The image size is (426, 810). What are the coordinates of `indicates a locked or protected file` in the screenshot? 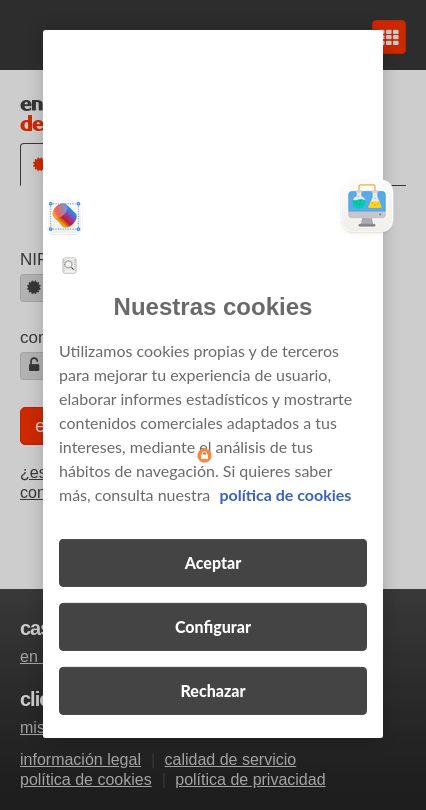 It's located at (204, 455).